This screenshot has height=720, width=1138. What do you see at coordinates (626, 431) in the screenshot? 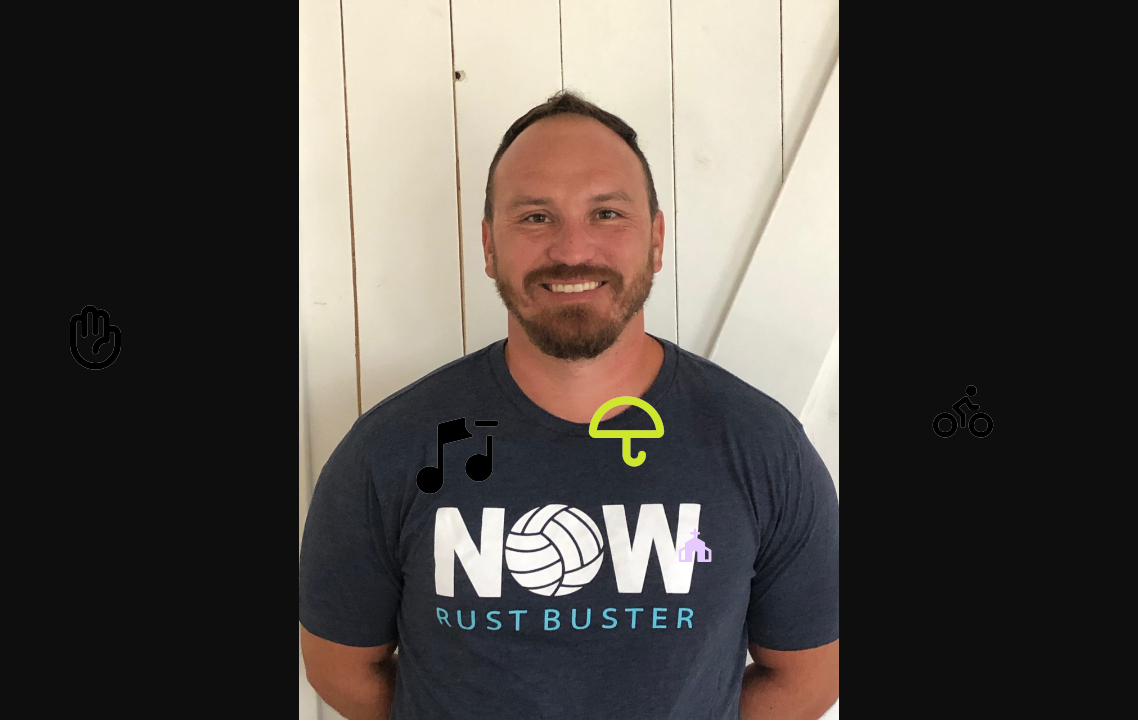
I see `indicates weather protection or rain forecast` at bounding box center [626, 431].